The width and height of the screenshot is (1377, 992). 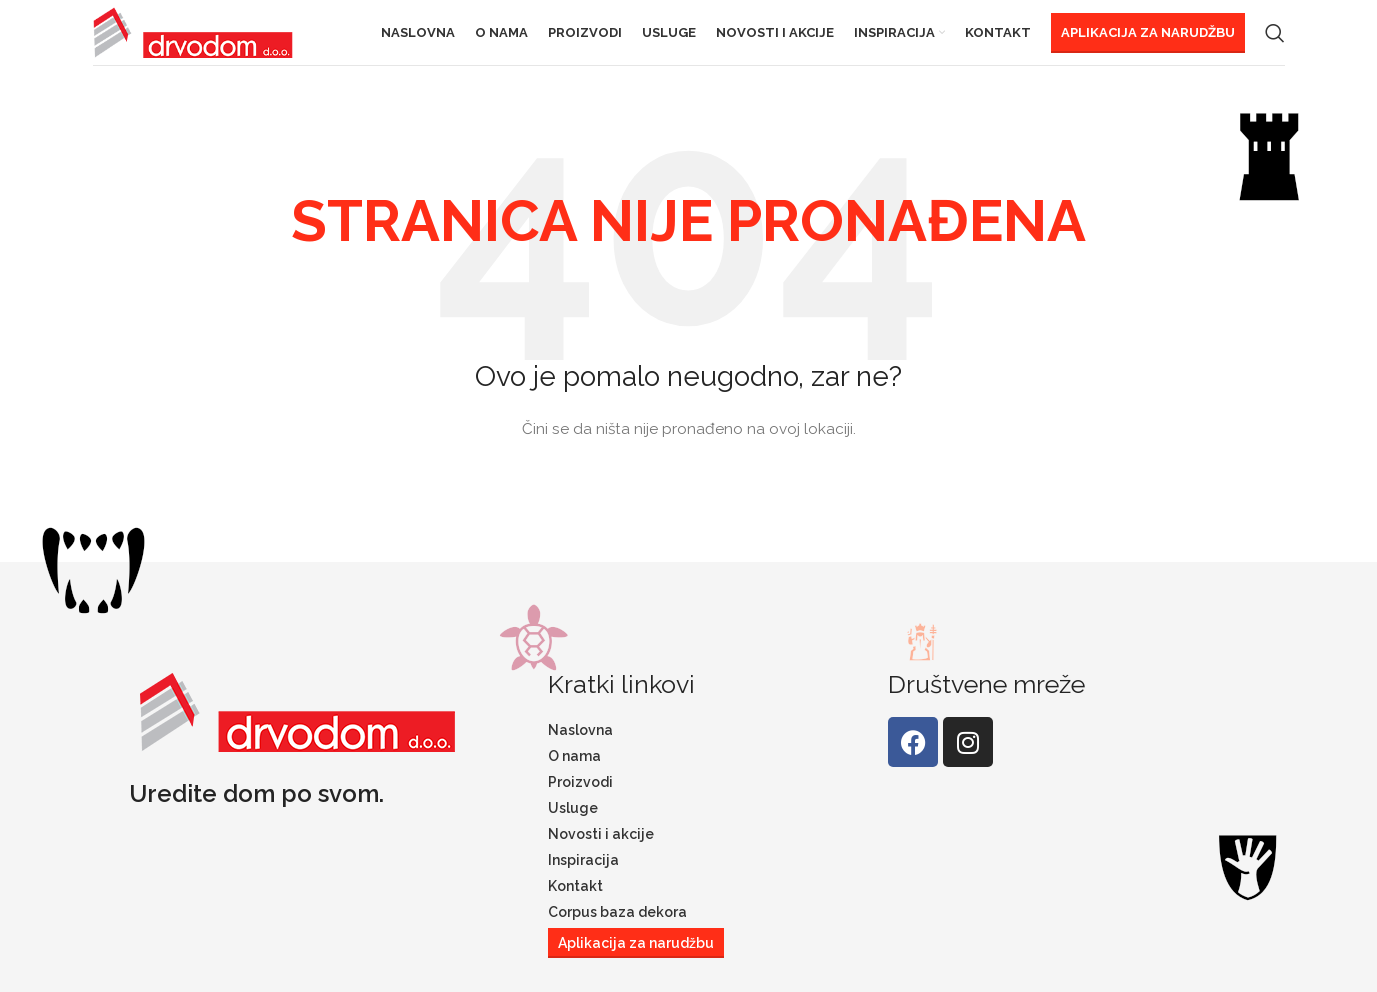 I want to click on indicates a blocked or restricted action, so click(x=1247, y=867).